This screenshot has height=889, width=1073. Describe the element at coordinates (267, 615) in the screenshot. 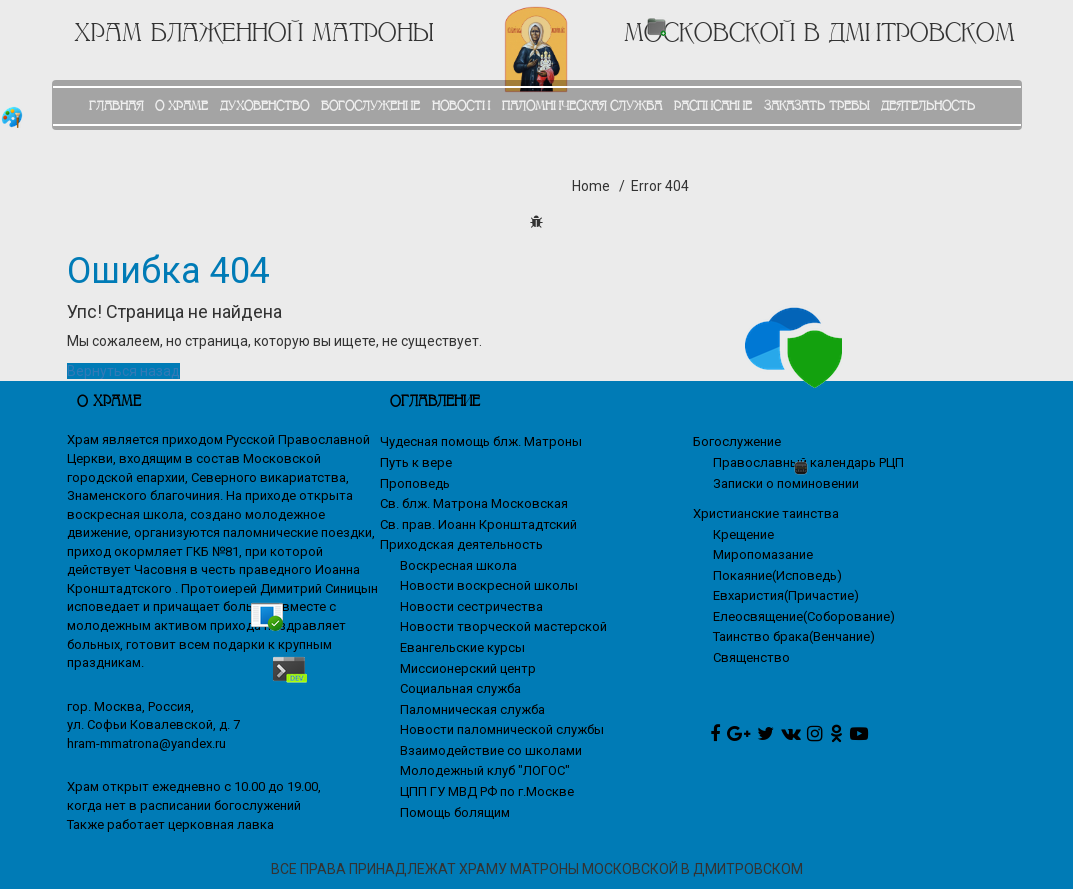

I see `program or application verified successfully` at that location.